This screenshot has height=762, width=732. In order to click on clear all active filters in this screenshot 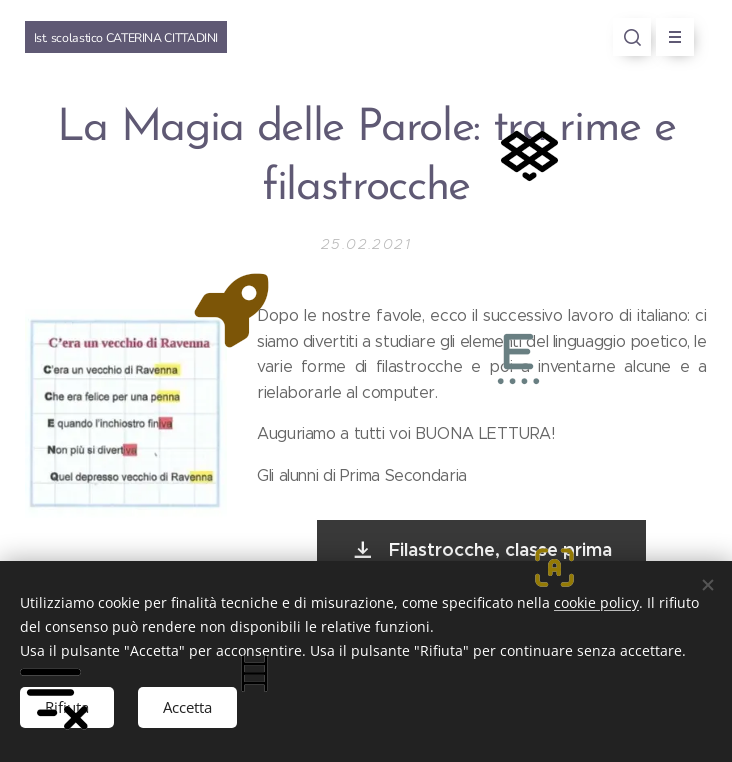, I will do `click(50, 692)`.